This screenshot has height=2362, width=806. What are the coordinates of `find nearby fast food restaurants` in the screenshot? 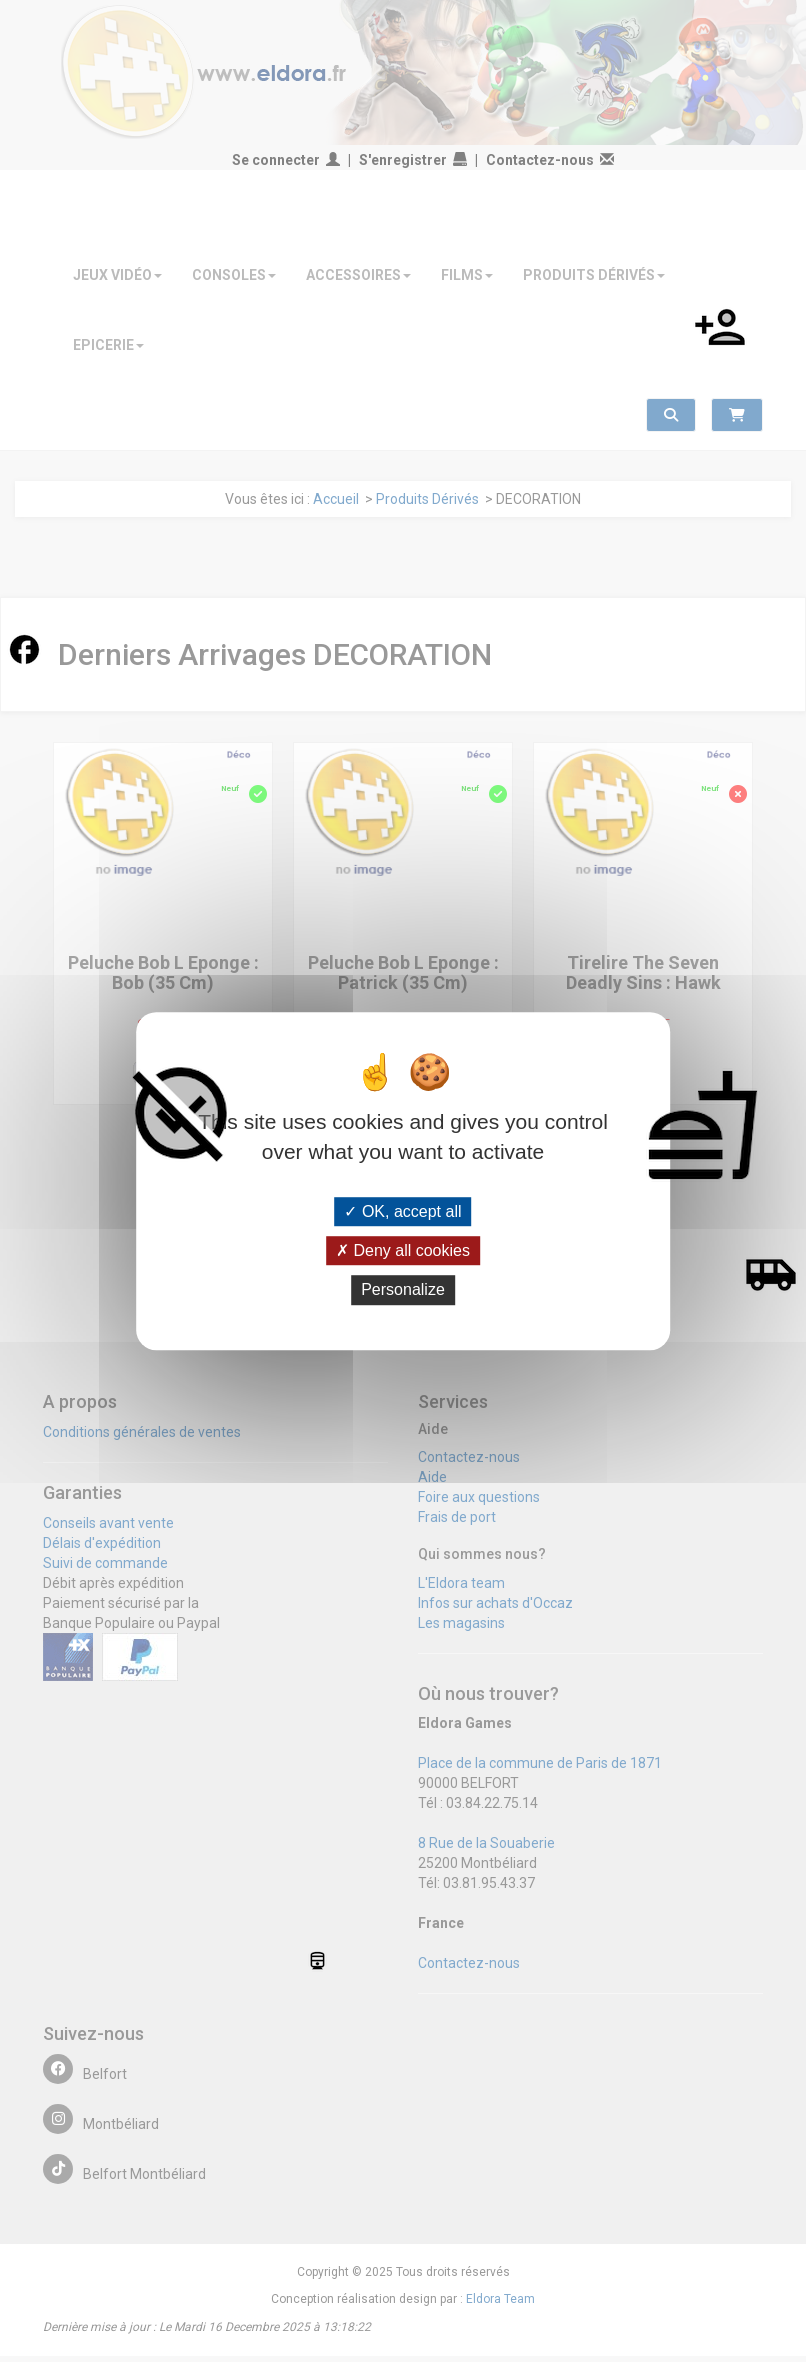 It's located at (703, 1125).